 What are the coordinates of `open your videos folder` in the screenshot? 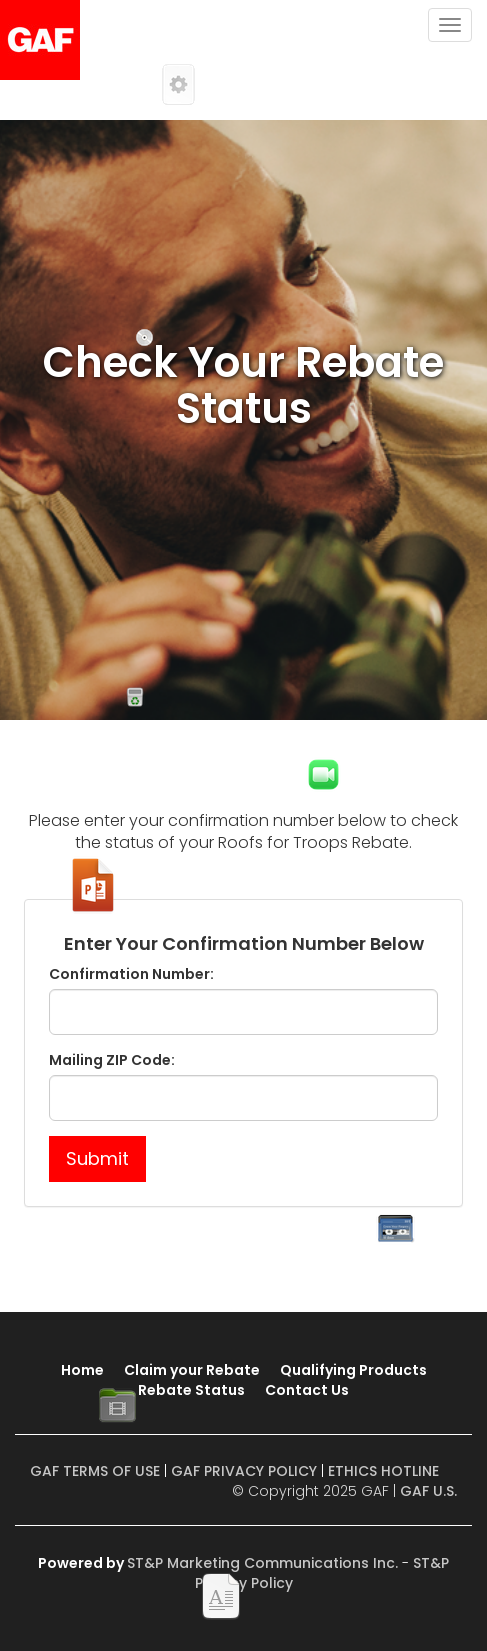 It's located at (117, 1404).